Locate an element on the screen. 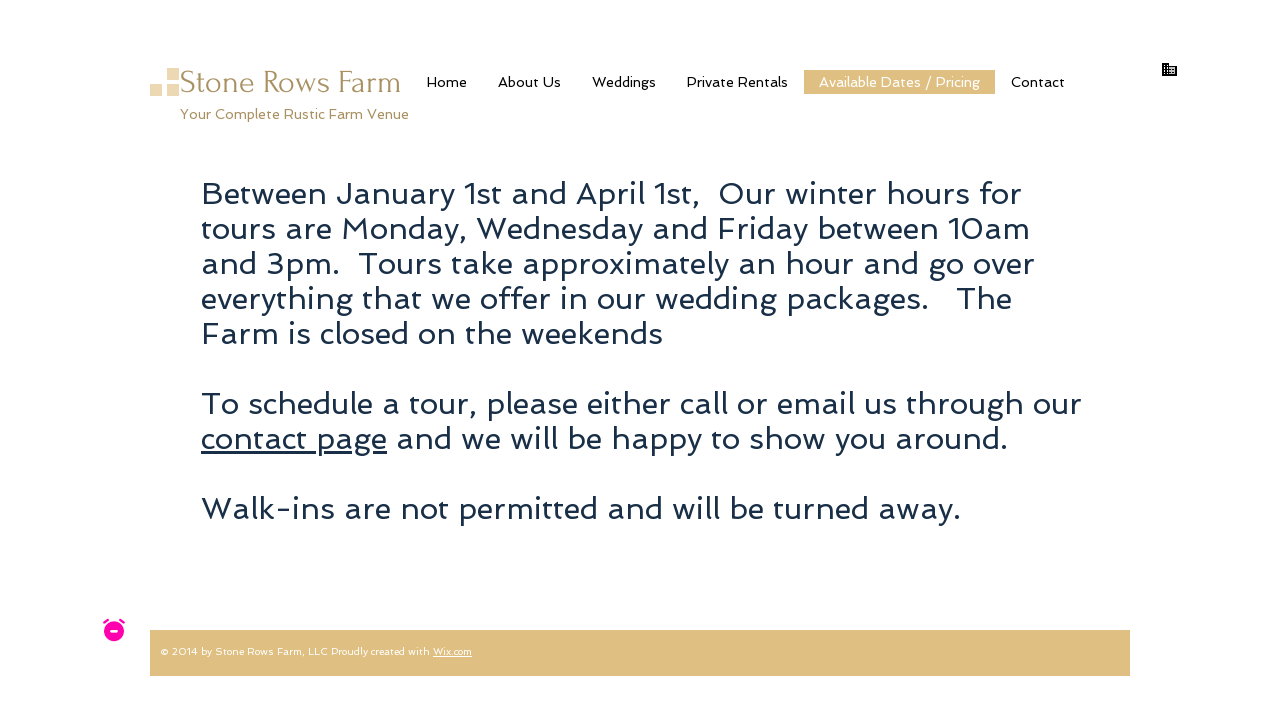  remove or delete an alarm is located at coordinates (114, 630).